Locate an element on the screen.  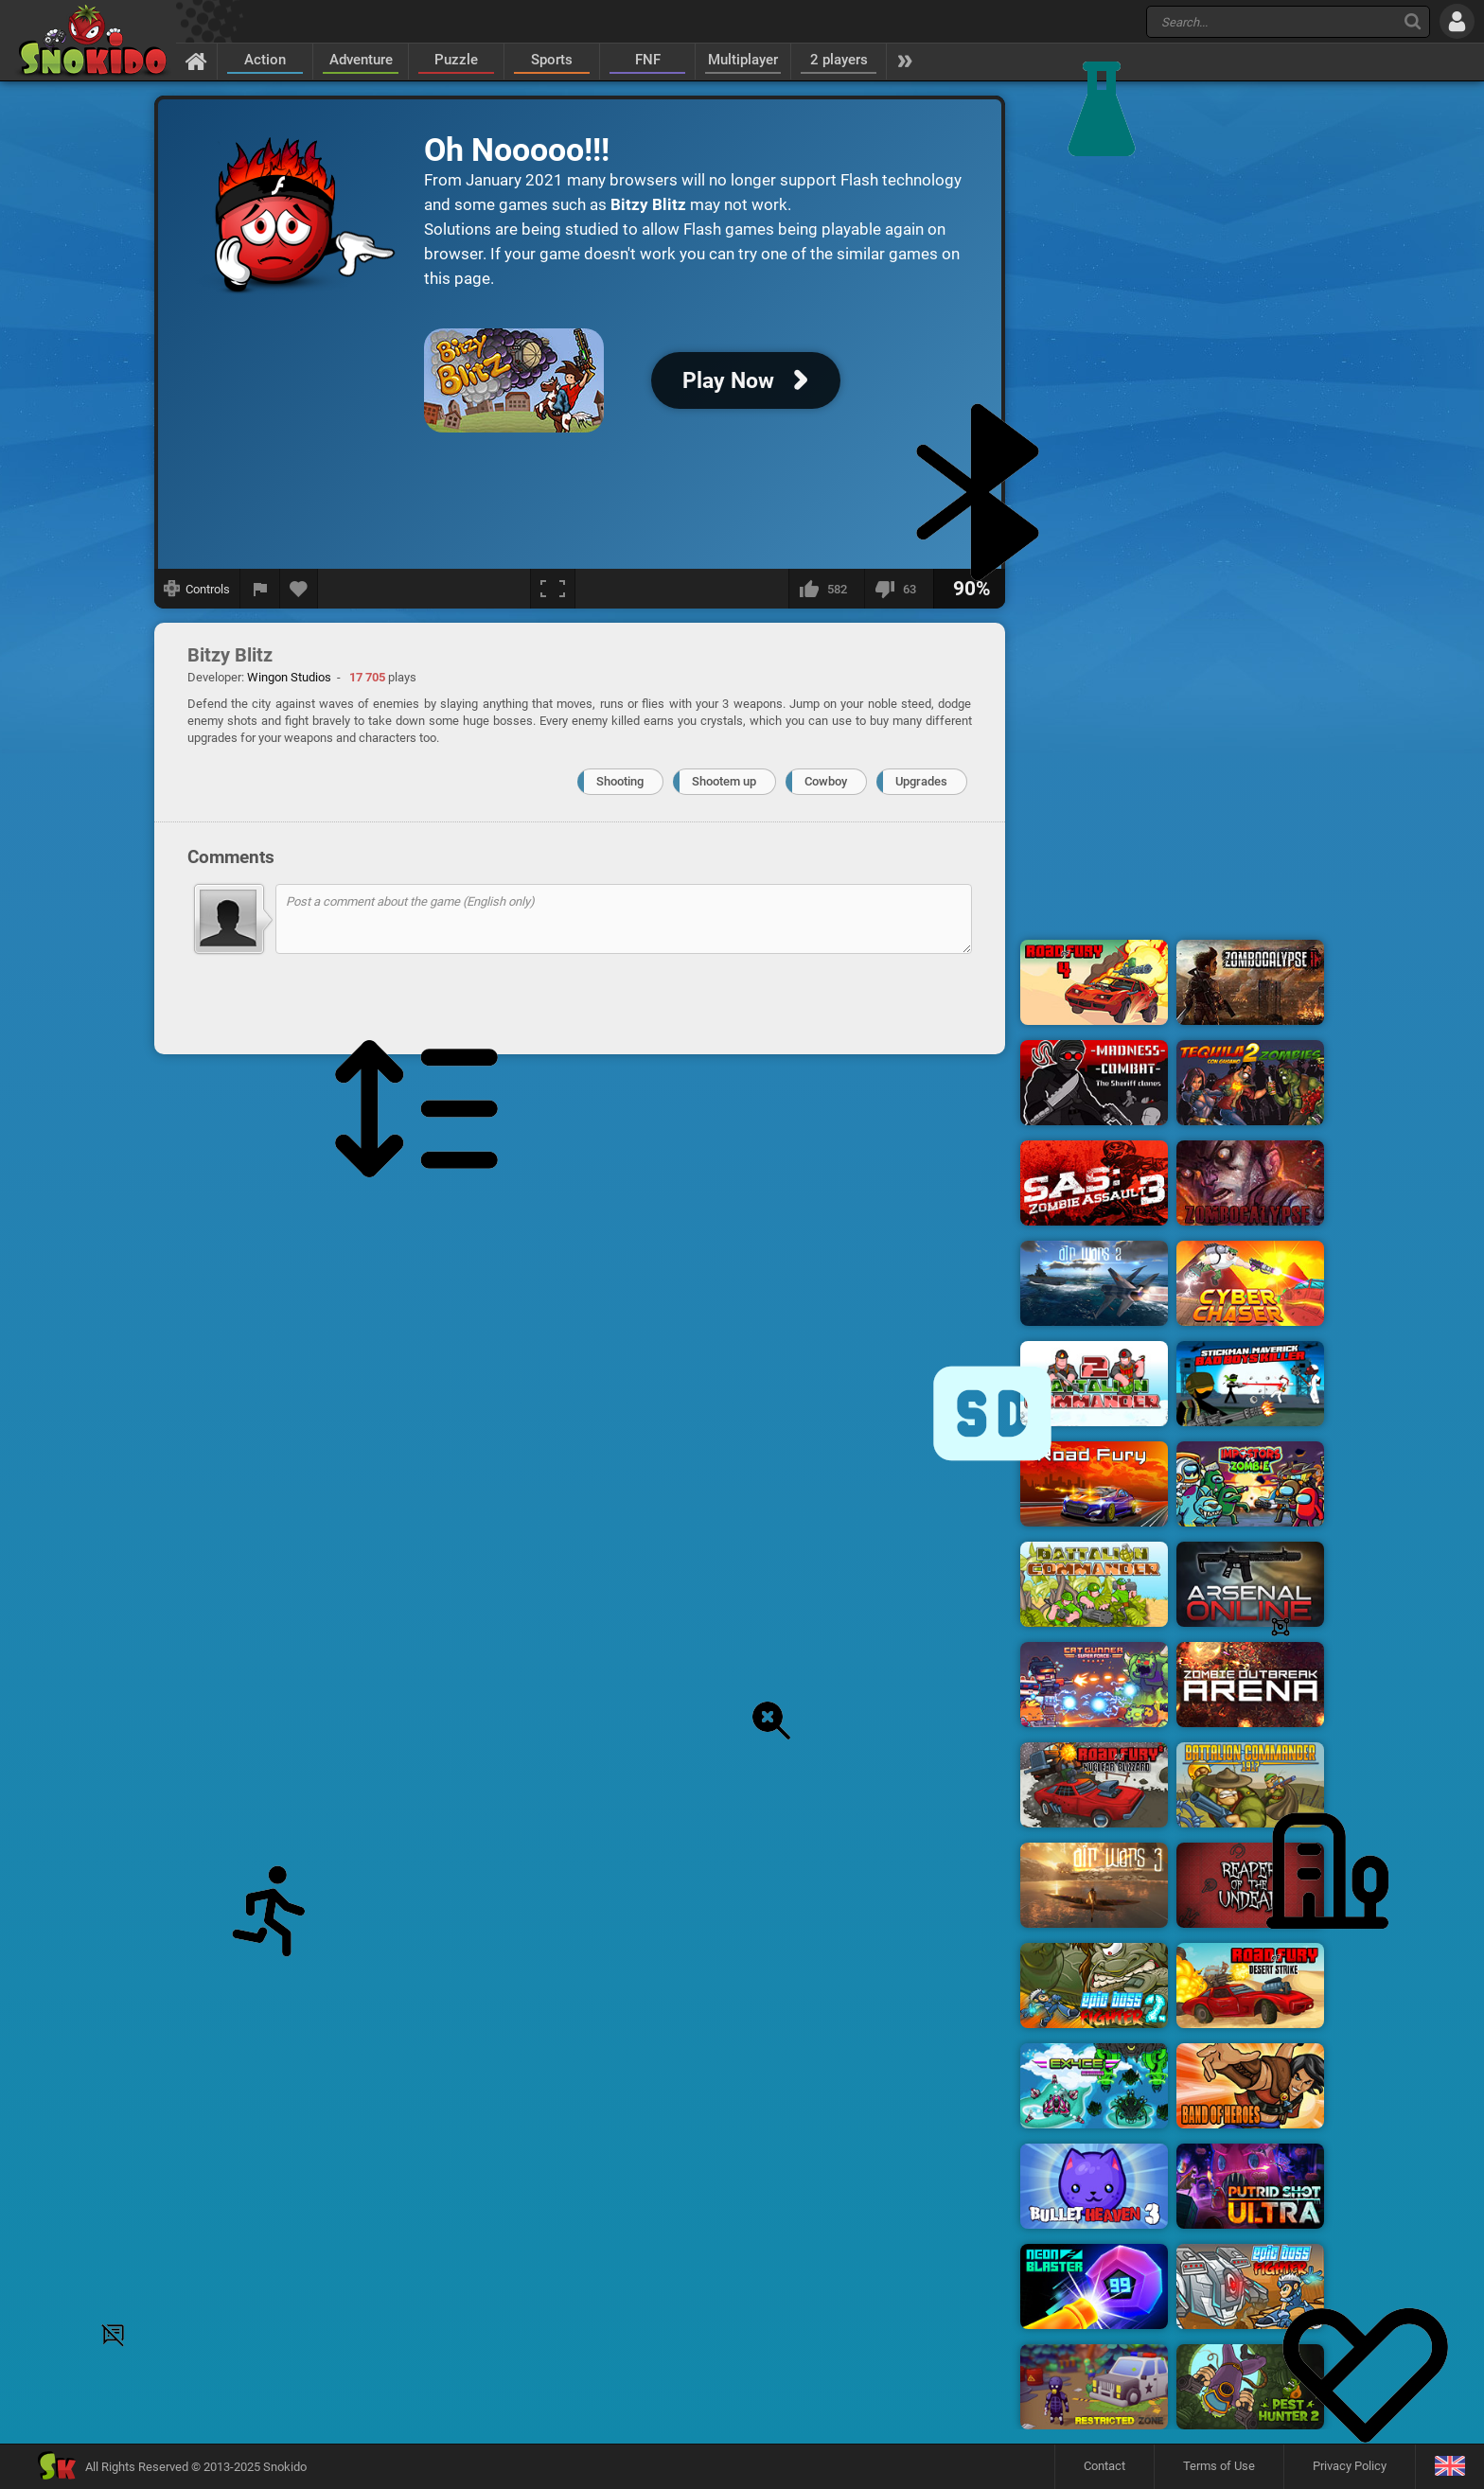
view complex network topology is located at coordinates (1281, 1627).